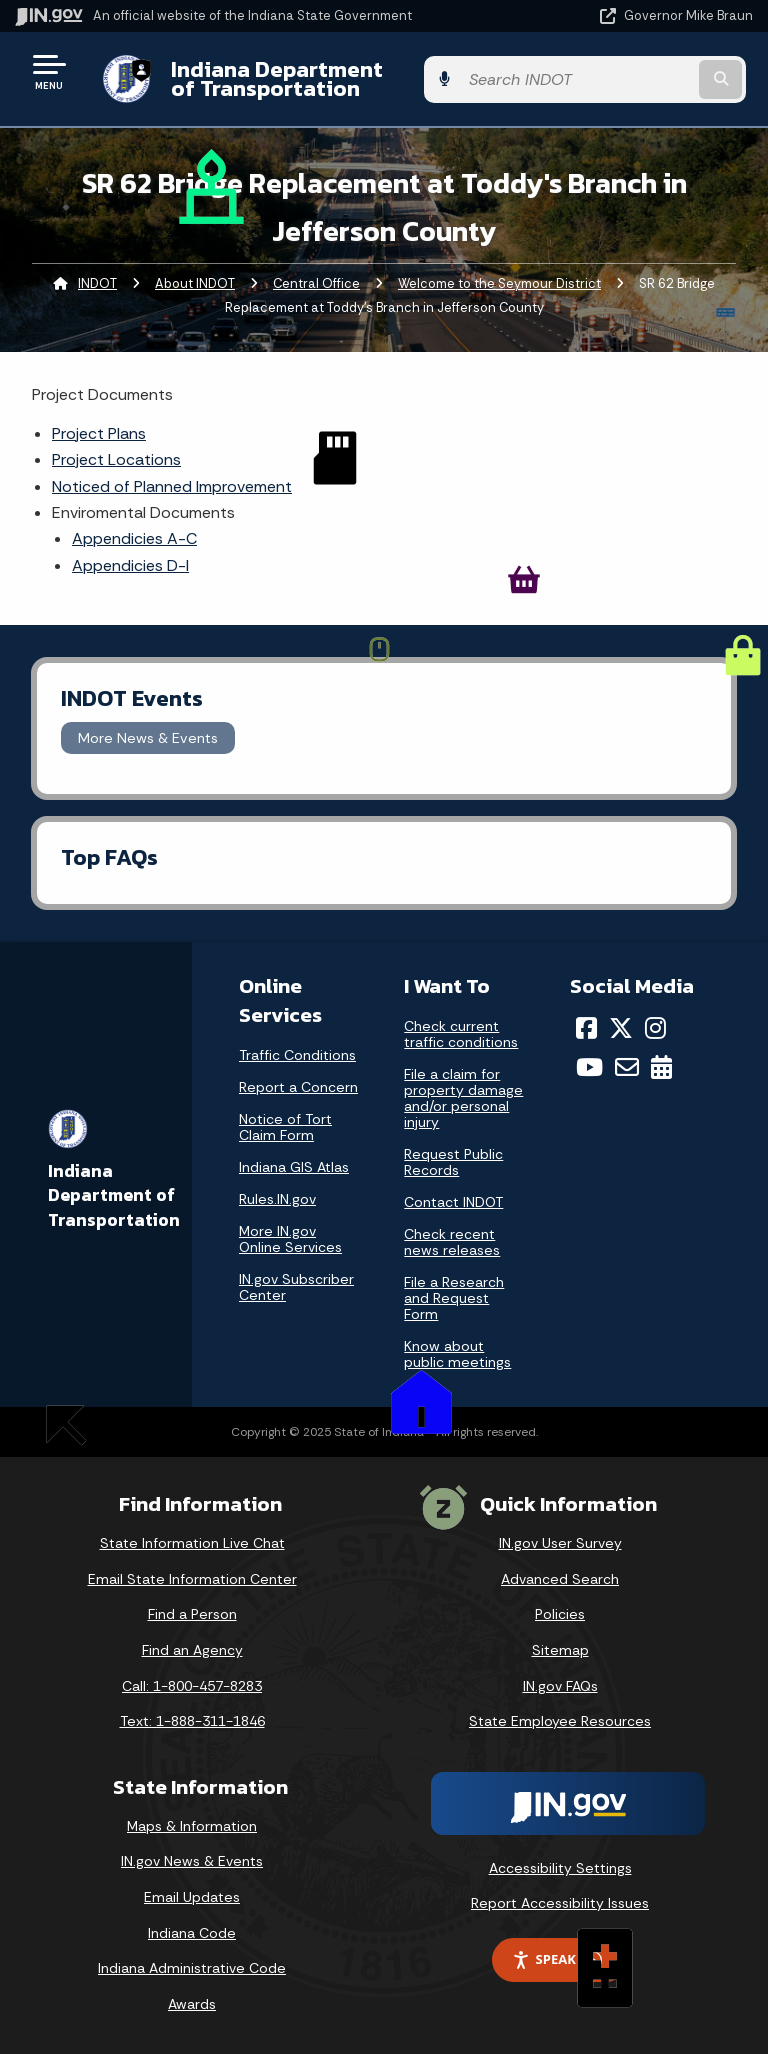 Image resolution: width=768 pixels, height=2054 pixels. What do you see at coordinates (421, 1403) in the screenshot?
I see `navigate to the home screen` at bounding box center [421, 1403].